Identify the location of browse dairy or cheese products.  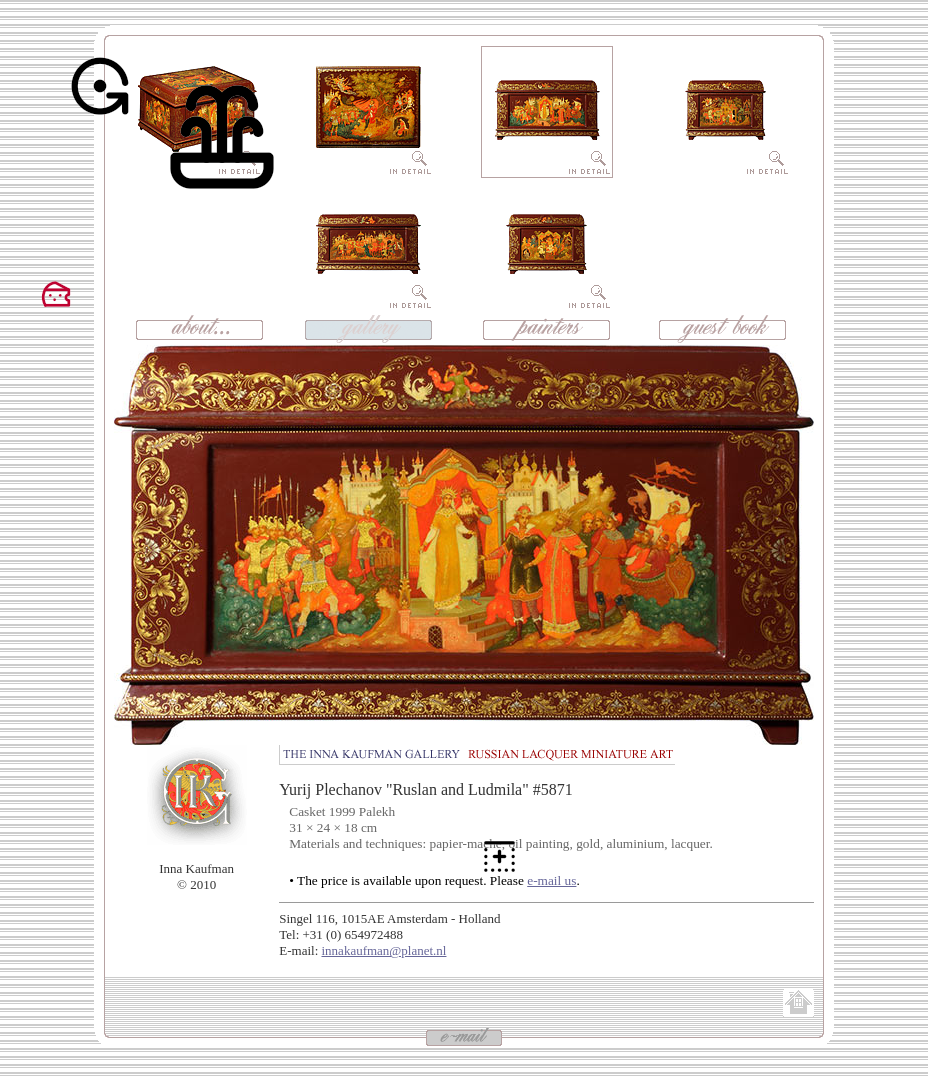
(56, 294).